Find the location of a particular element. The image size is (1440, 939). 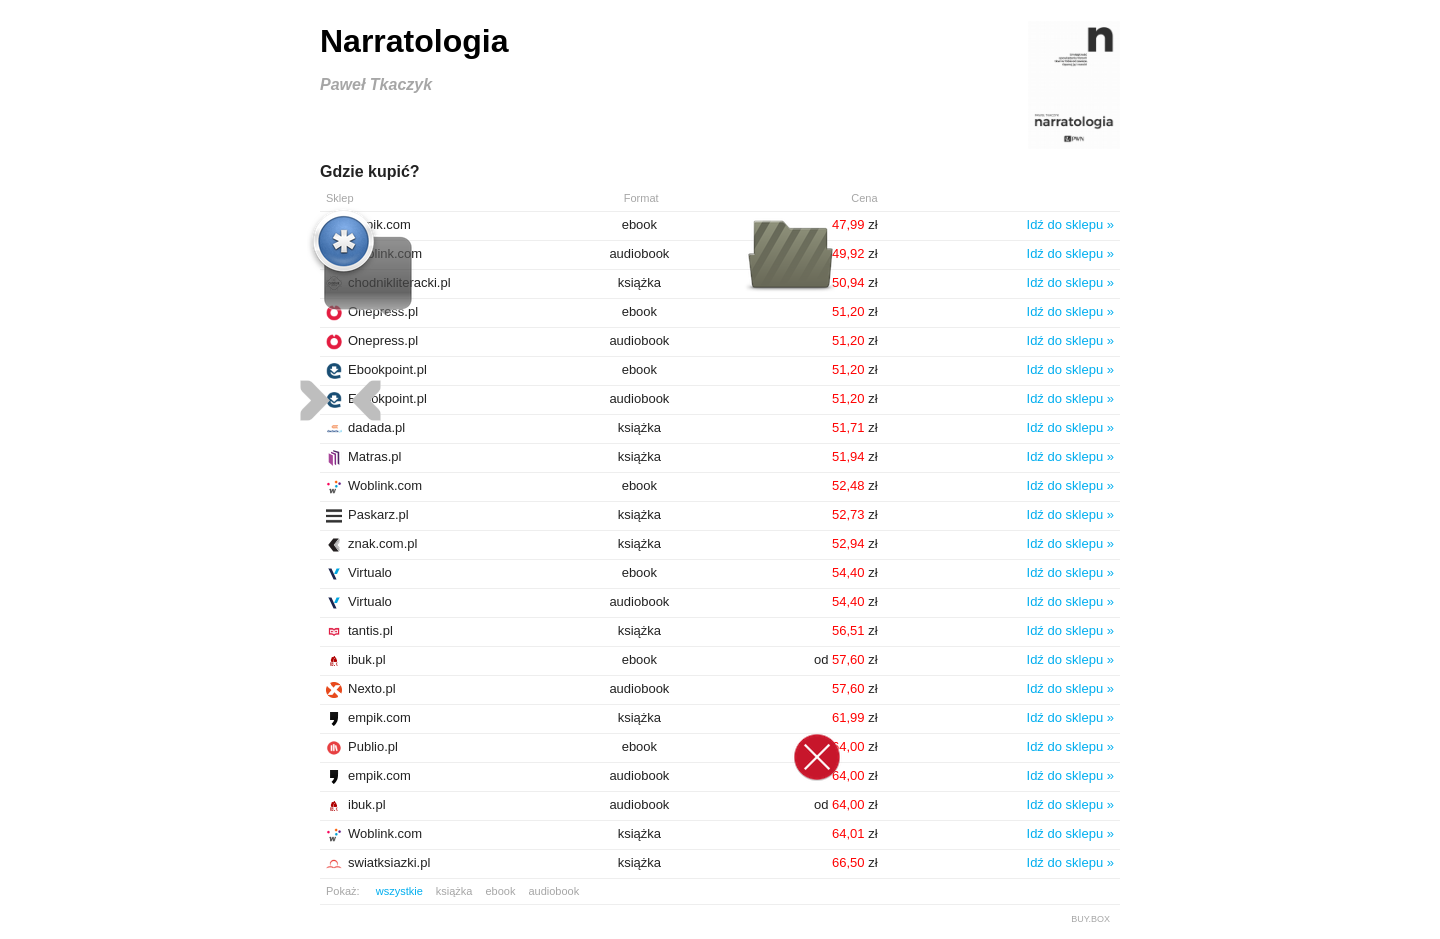

select content between two points is located at coordinates (340, 400).